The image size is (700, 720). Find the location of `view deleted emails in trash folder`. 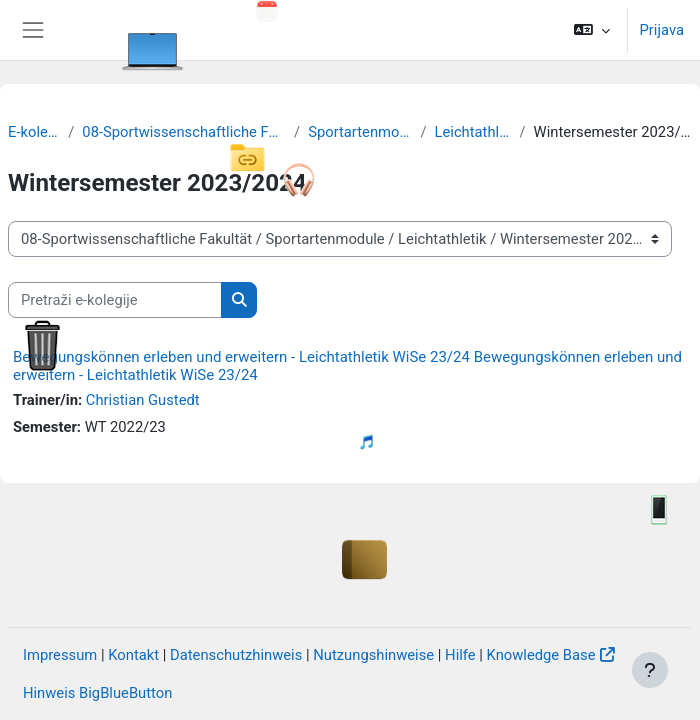

view deleted emails in trash folder is located at coordinates (42, 345).